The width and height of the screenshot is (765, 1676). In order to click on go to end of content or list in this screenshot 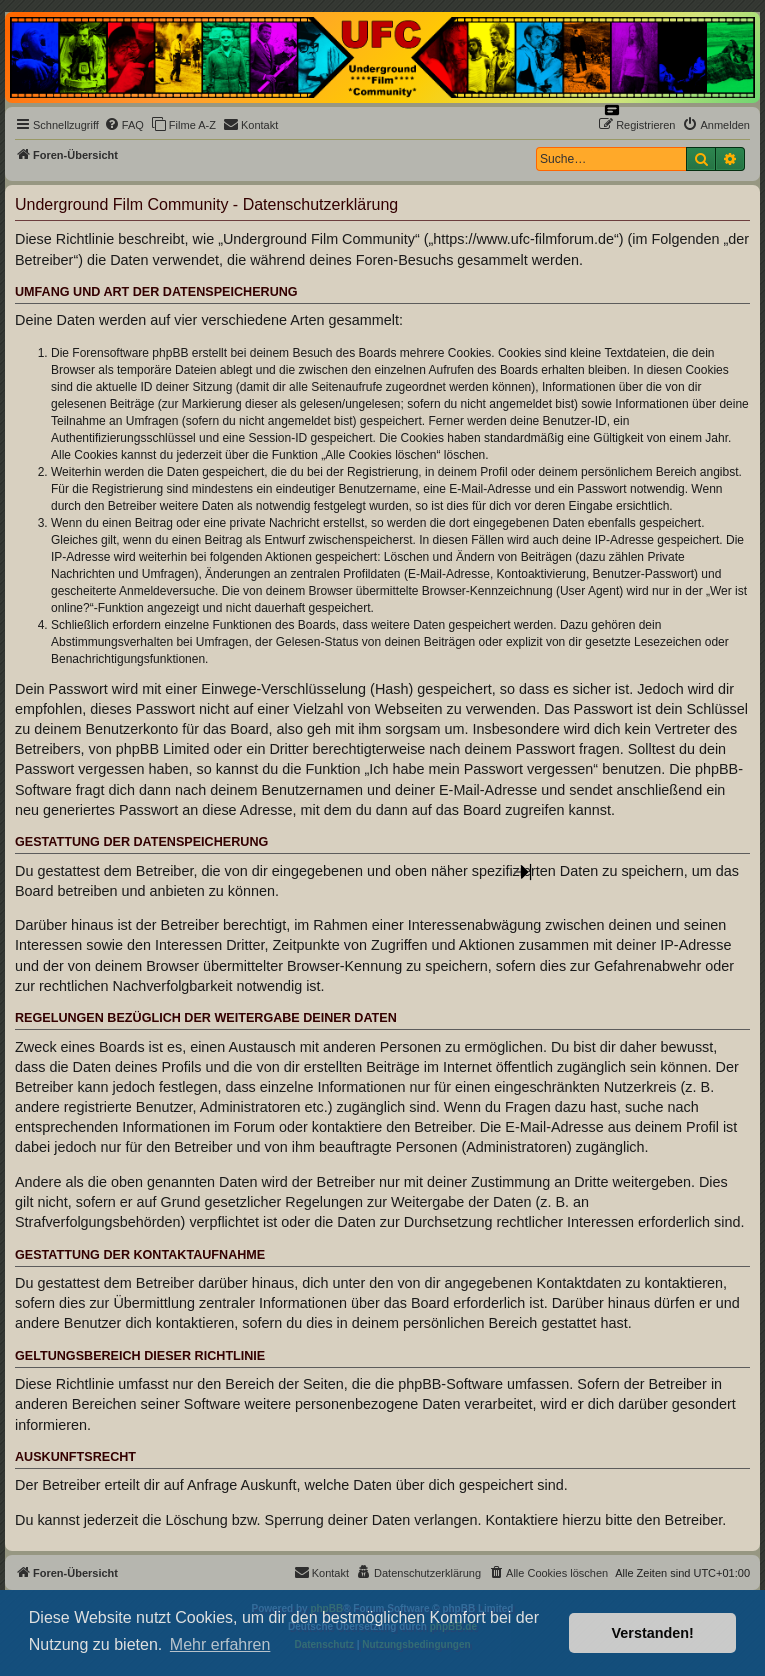, I will do `click(523, 872)`.